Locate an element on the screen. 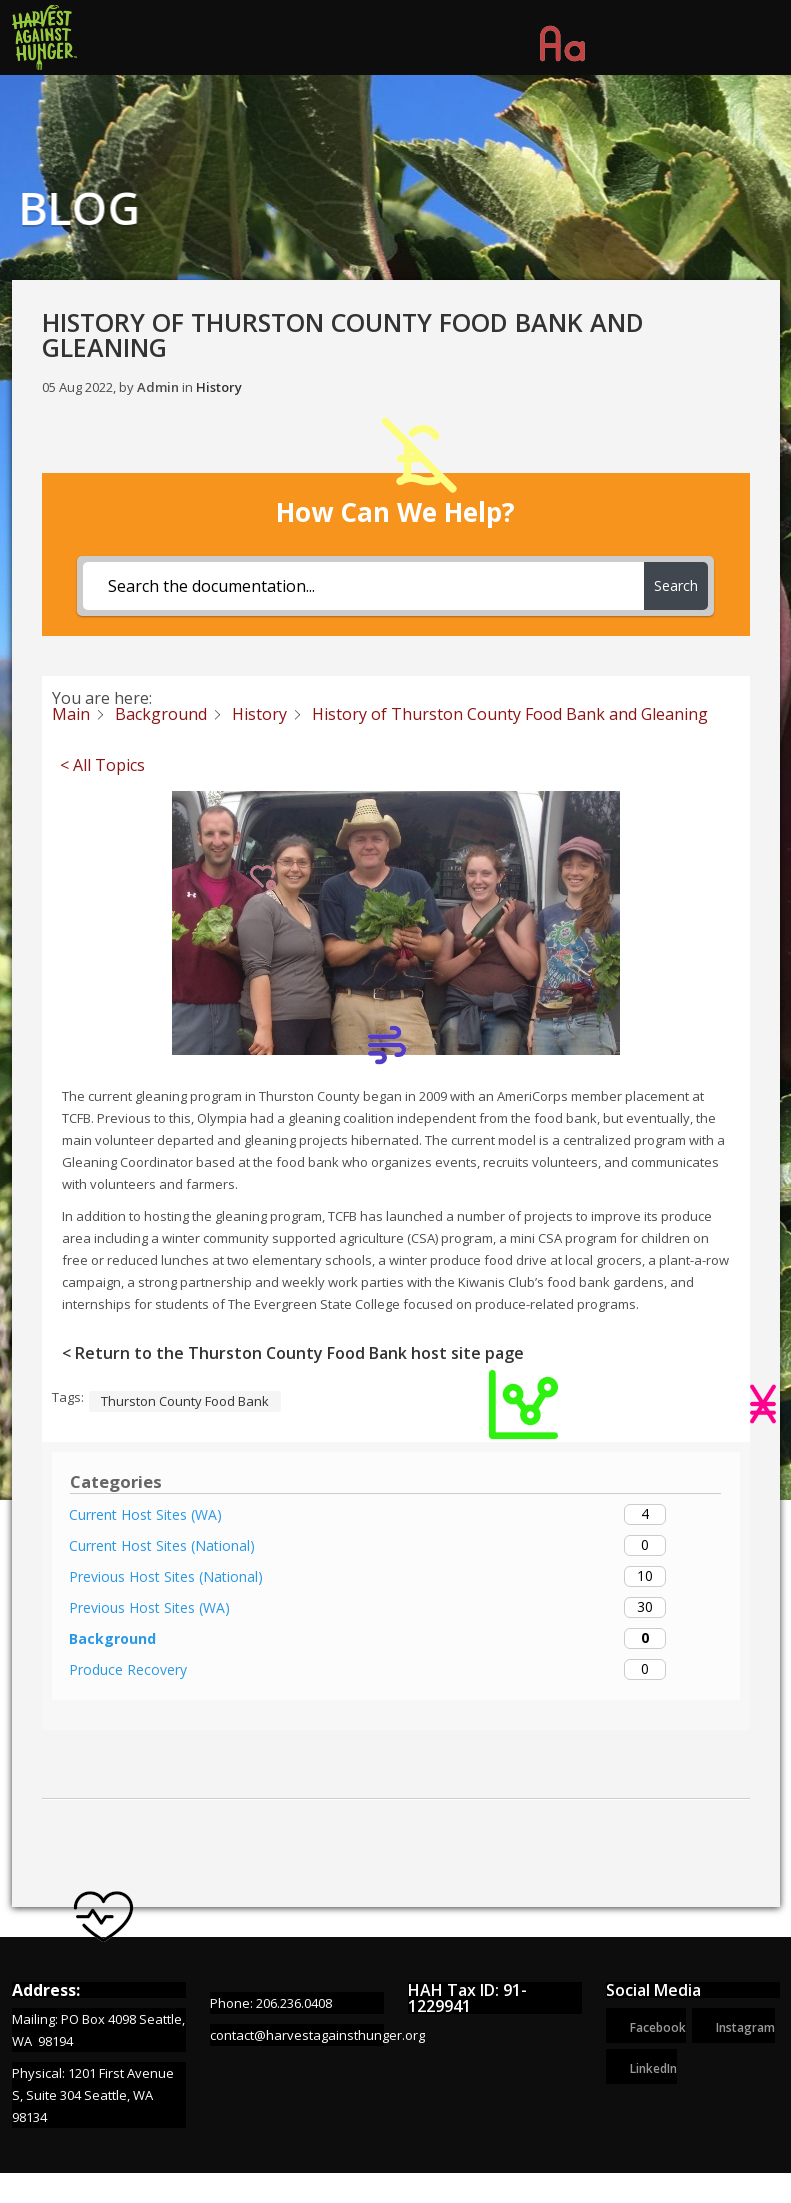  view scatter plot or data visualization is located at coordinates (523, 1404).